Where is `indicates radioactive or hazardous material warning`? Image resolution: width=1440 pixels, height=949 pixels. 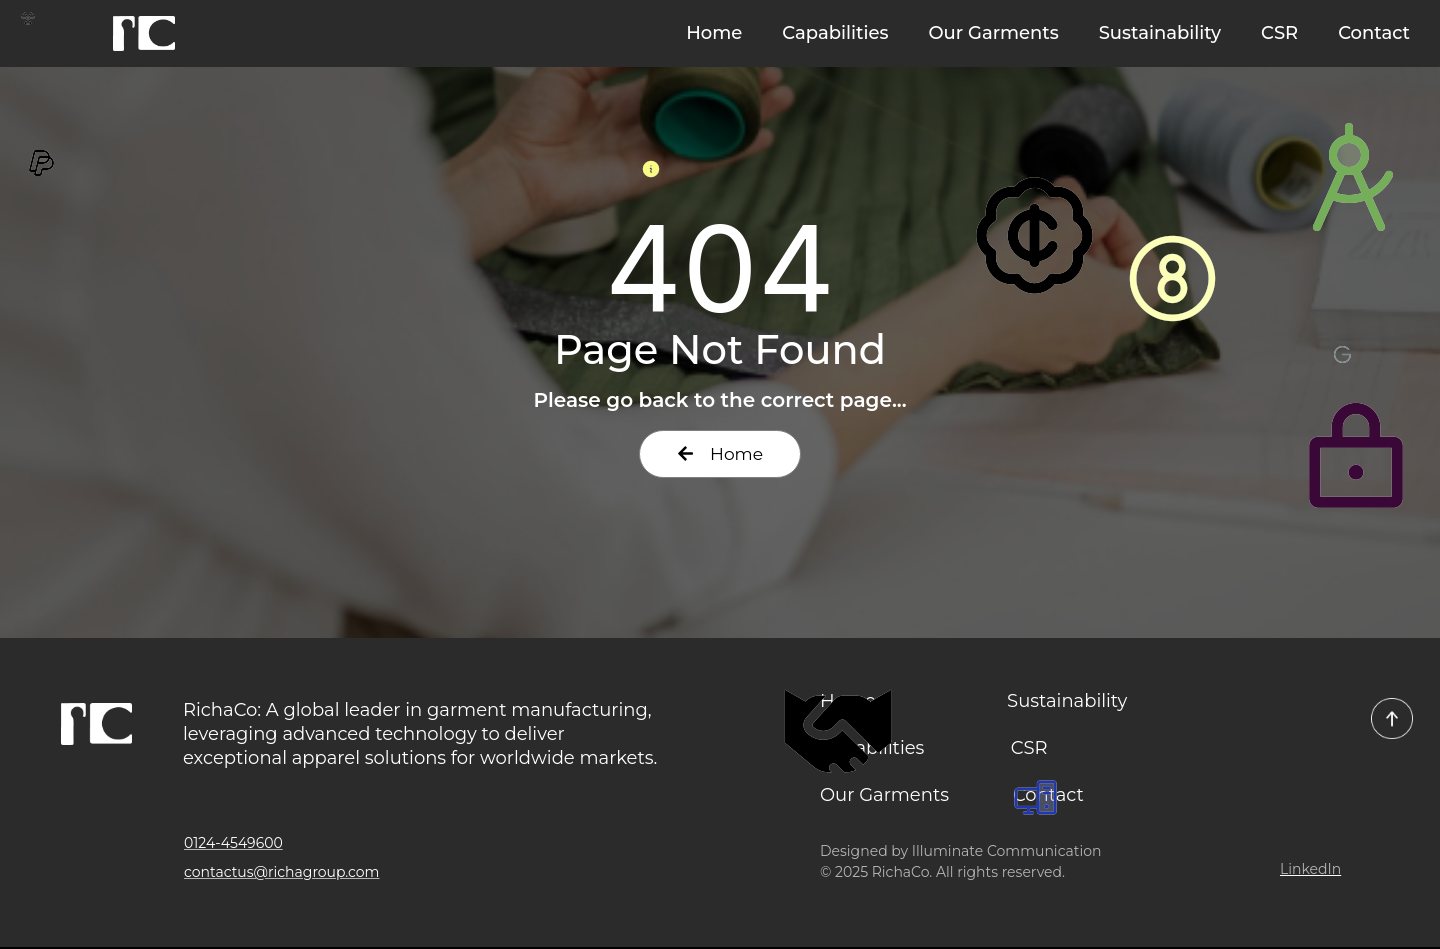 indicates radioactive or hazardous material warning is located at coordinates (28, 18).